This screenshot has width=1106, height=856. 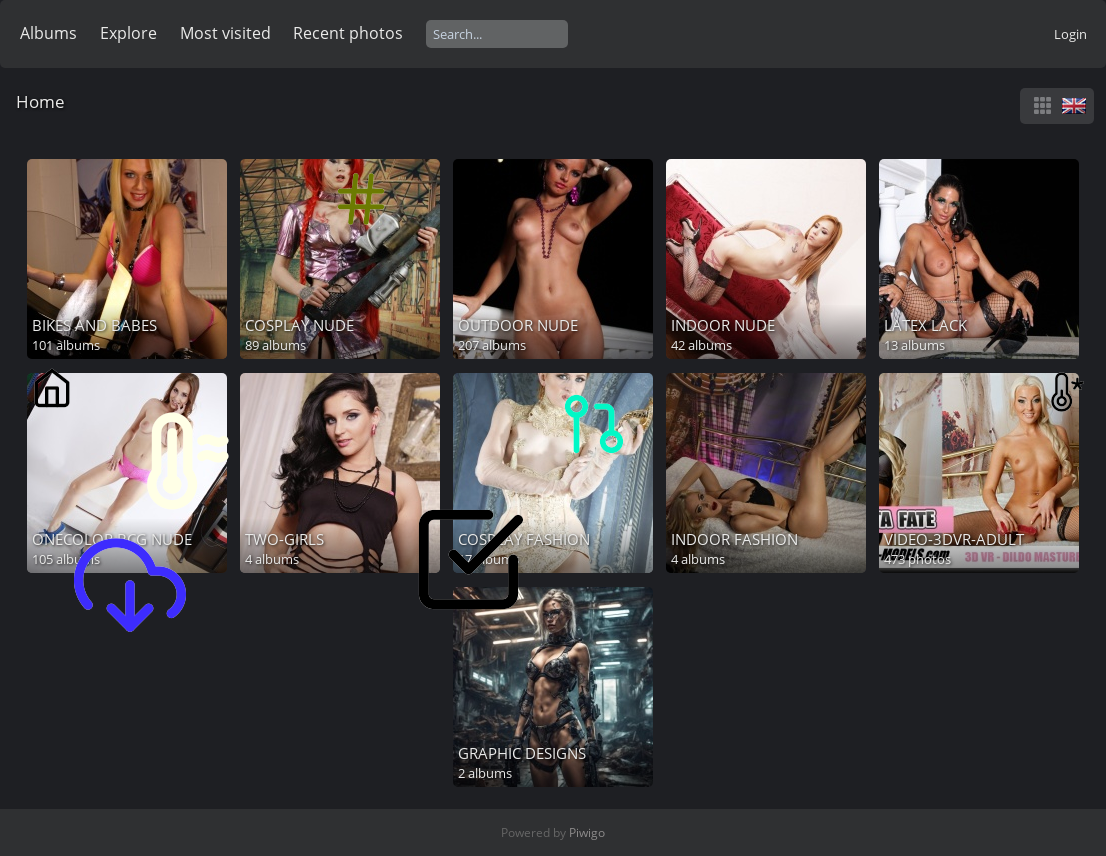 I want to click on download file from cloud storage, so click(x=130, y=585).